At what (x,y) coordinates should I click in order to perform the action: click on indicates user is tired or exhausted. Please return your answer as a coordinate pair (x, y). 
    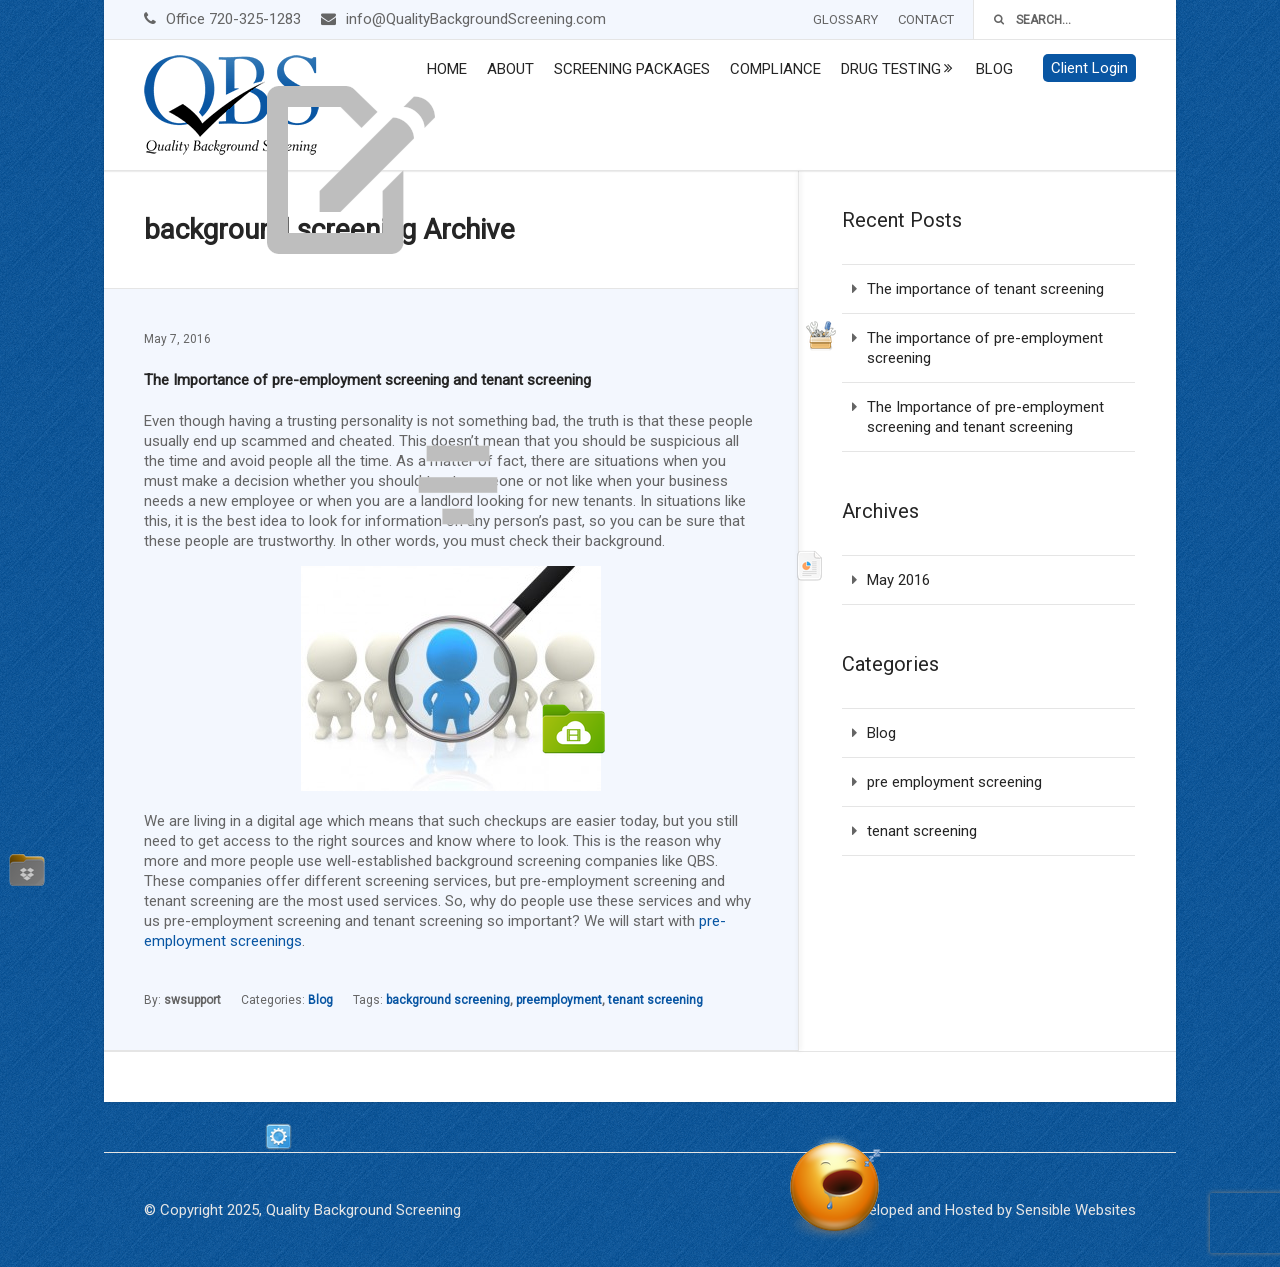
    Looking at the image, I should click on (835, 1191).